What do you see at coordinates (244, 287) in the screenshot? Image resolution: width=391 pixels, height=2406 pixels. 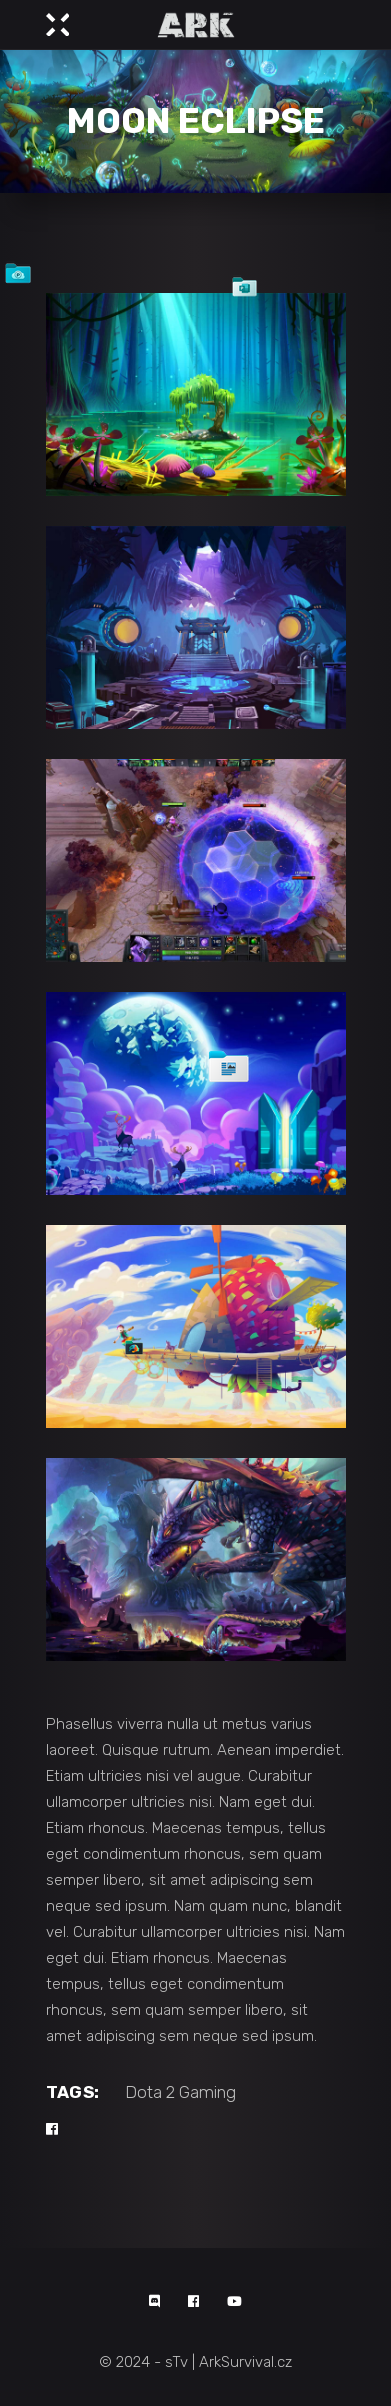 I see `open folder containing microsoft publisher files` at bounding box center [244, 287].